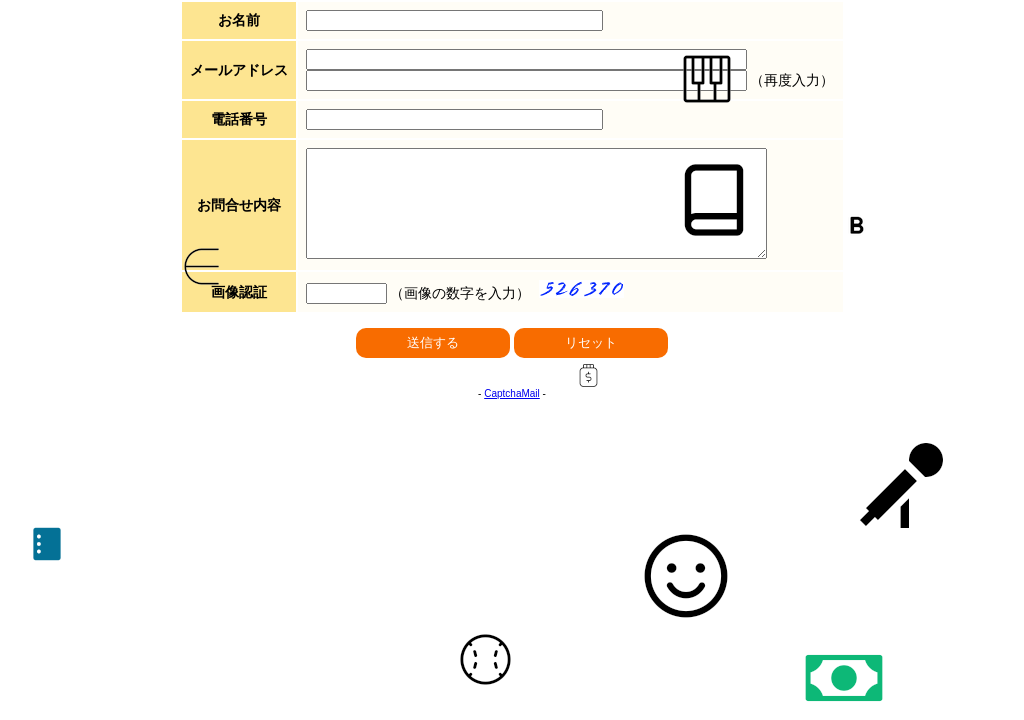 The image size is (1024, 720). What do you see at coordinates (707, 79) in the screenshot?
I see `open music or piano app` at bounding box center [707, 79].